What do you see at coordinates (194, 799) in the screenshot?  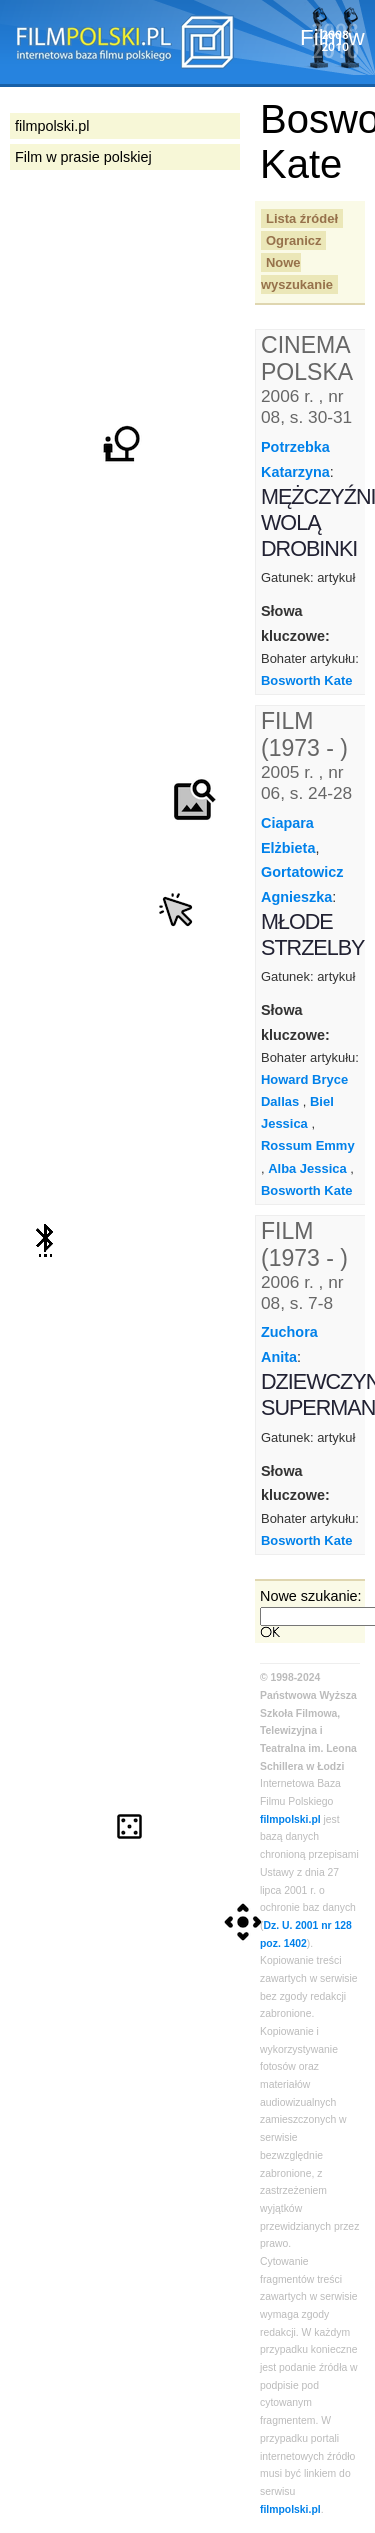 I see `search for images or photos` at bounding box center [194, 799].